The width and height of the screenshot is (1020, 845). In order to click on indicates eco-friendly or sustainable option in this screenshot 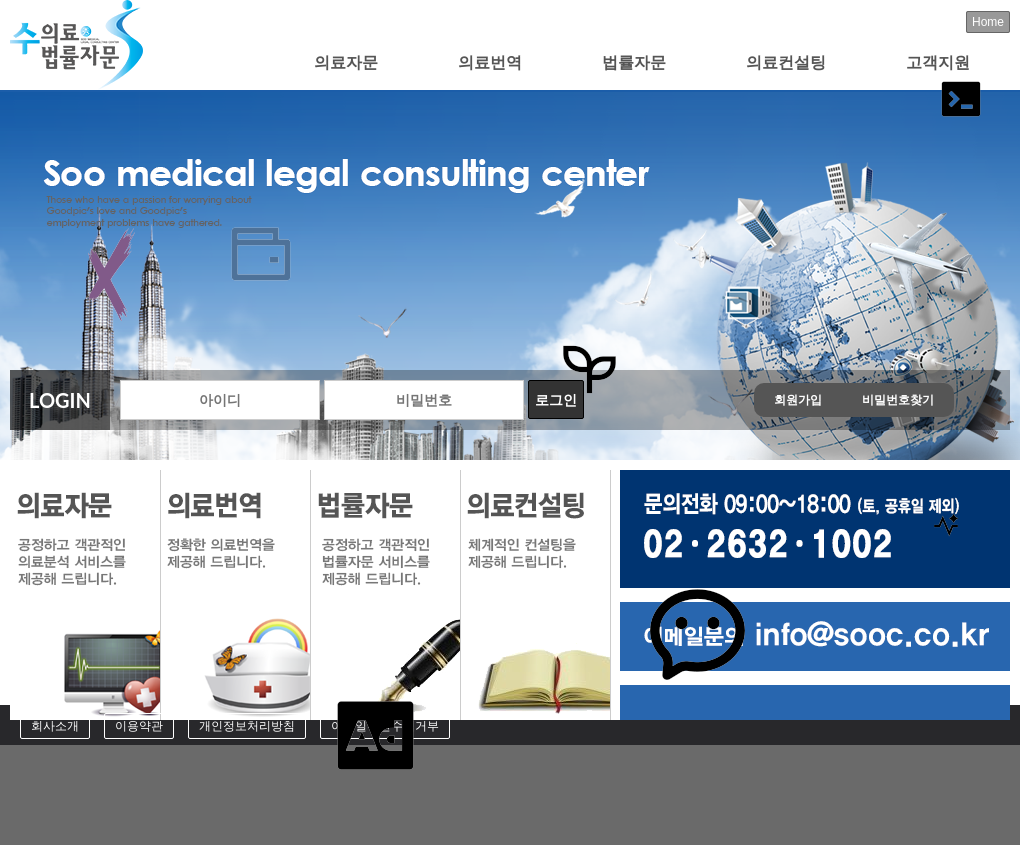, I will do `click(589, 369)`.